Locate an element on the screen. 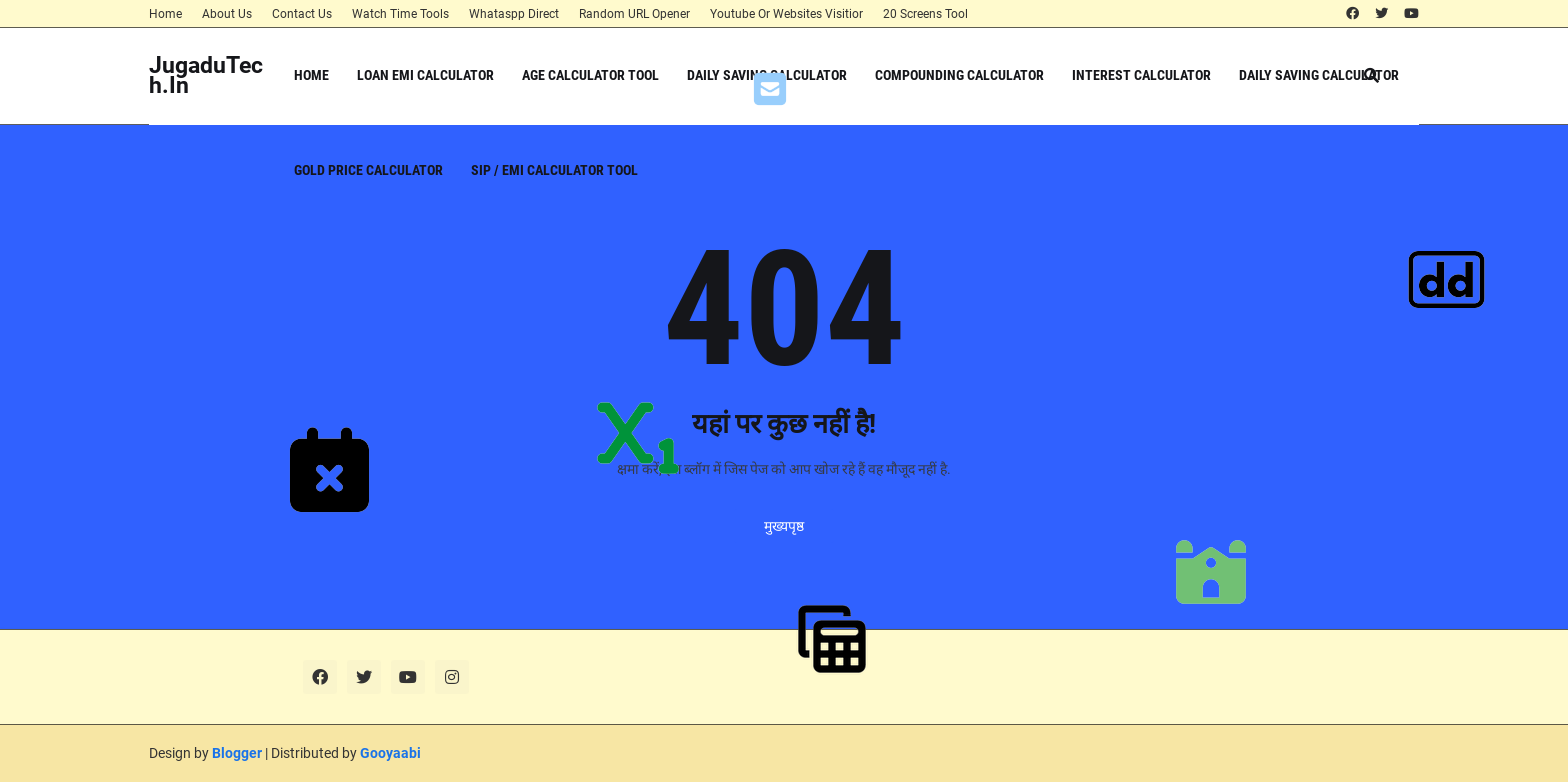  deploy dog logo - a deployment automation service is located at coordinates (1446, 279).